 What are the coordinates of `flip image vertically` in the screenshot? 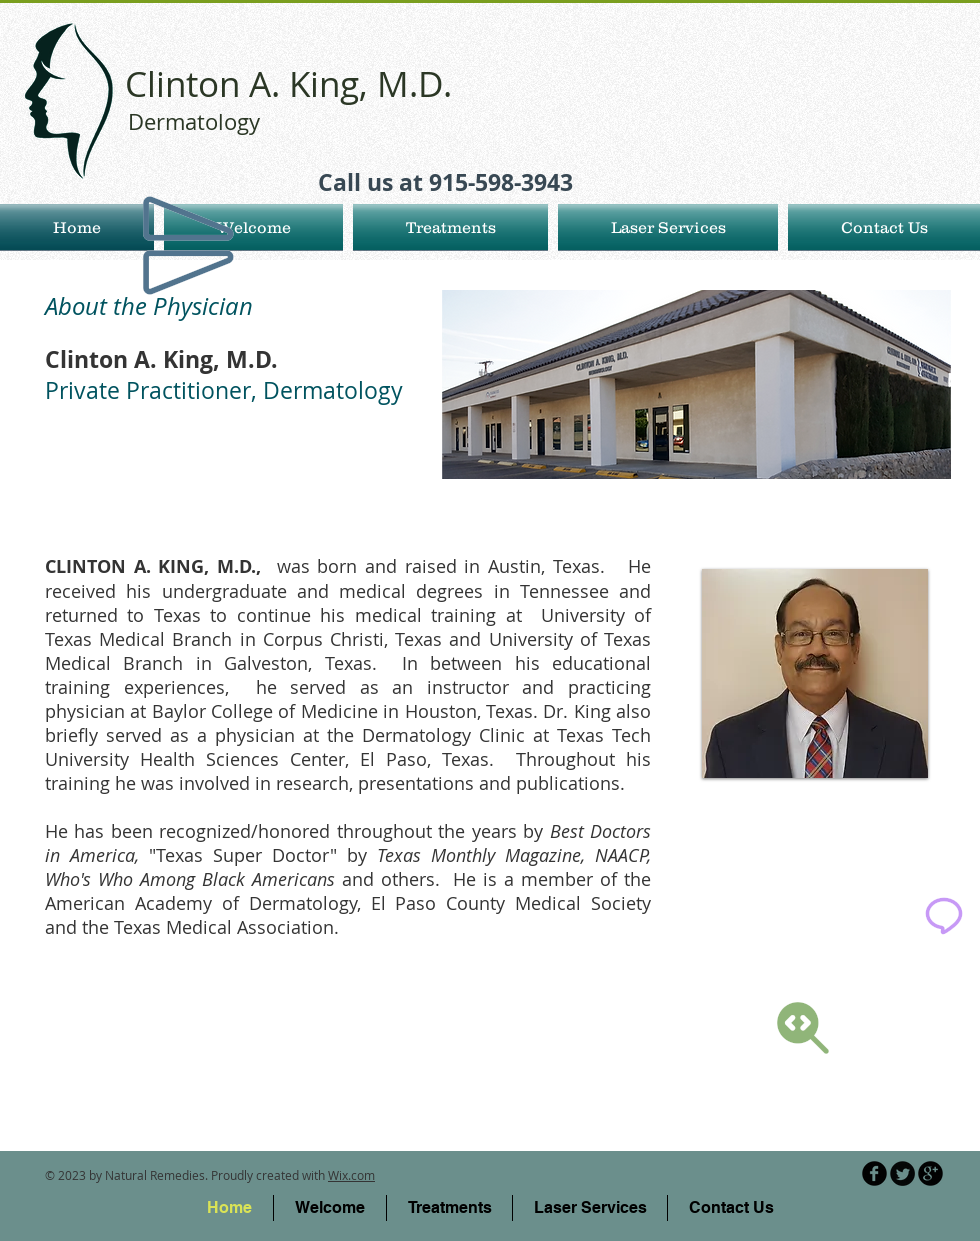 It's located at (184, 245).